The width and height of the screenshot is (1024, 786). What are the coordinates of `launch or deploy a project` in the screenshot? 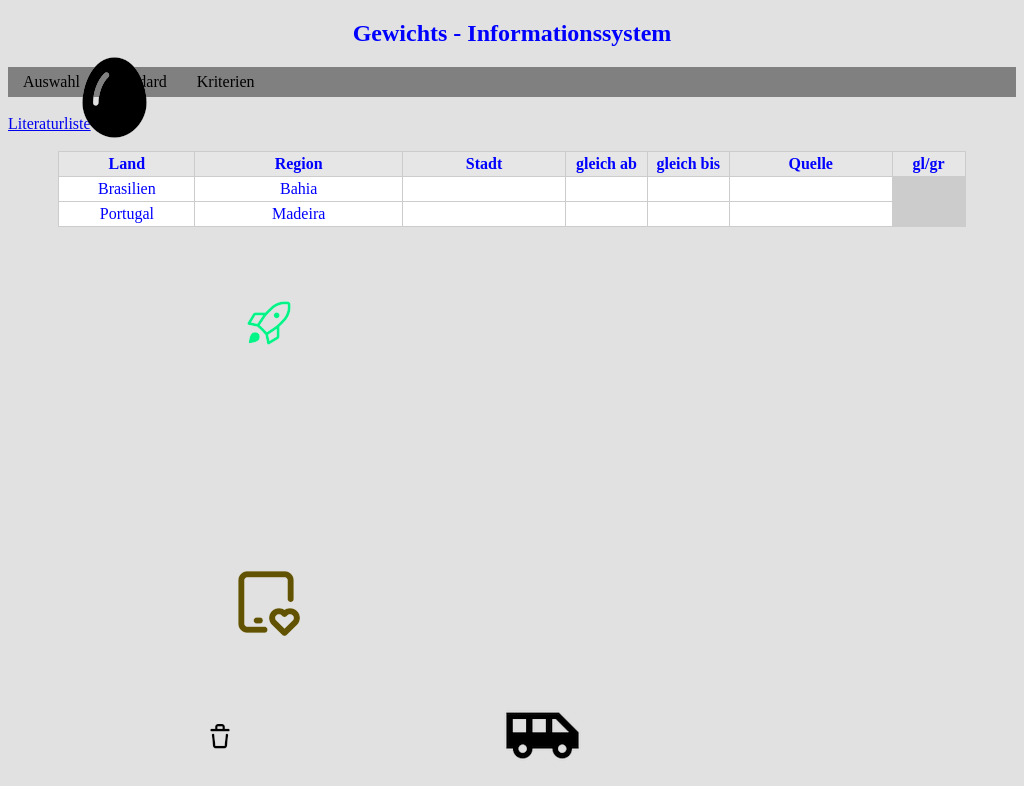 It's located at (269, 323).